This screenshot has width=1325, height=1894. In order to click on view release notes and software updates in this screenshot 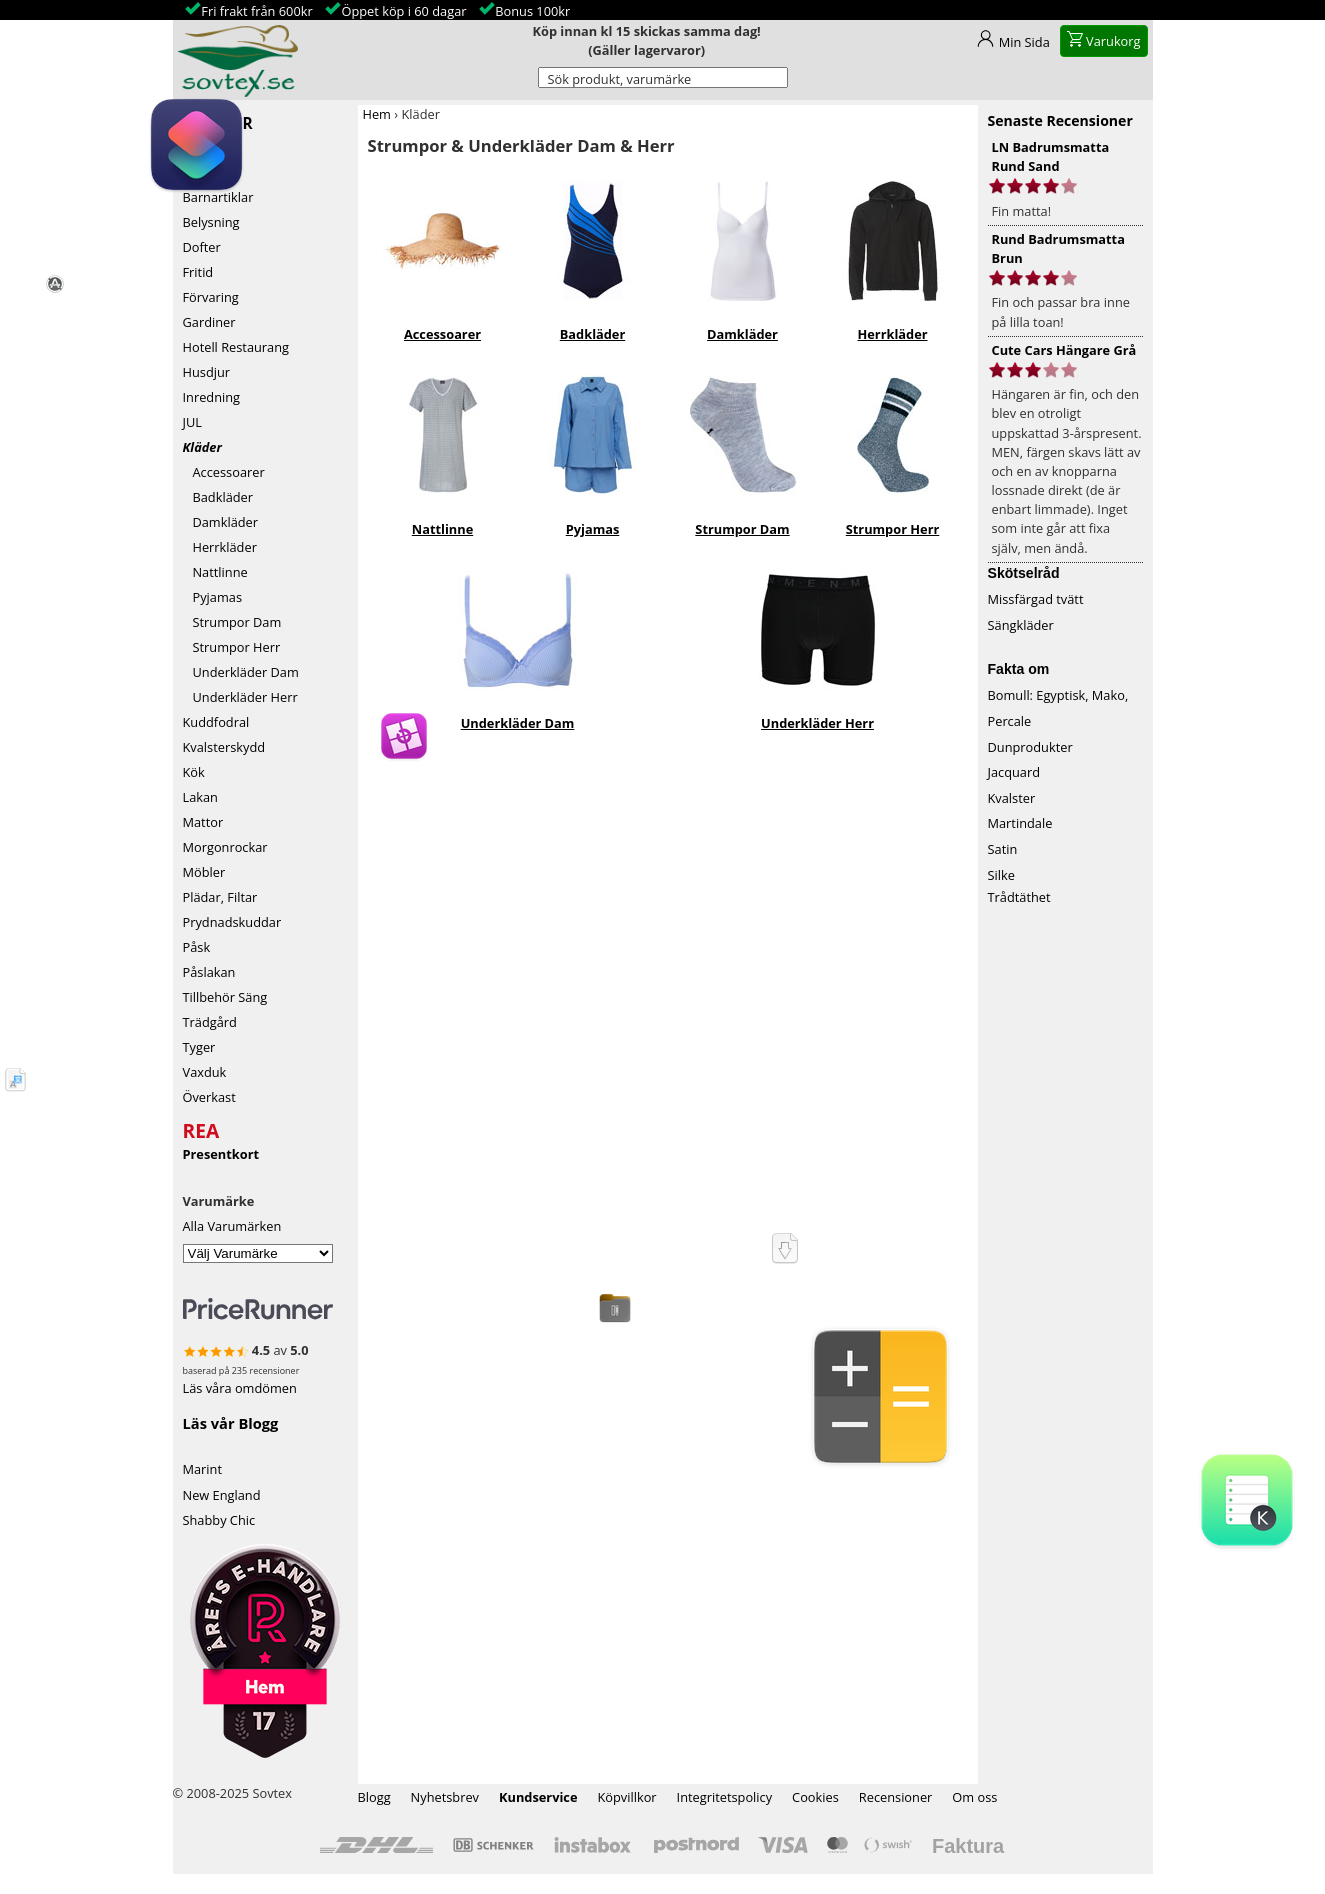, I will do `click(1247, 1500)`.